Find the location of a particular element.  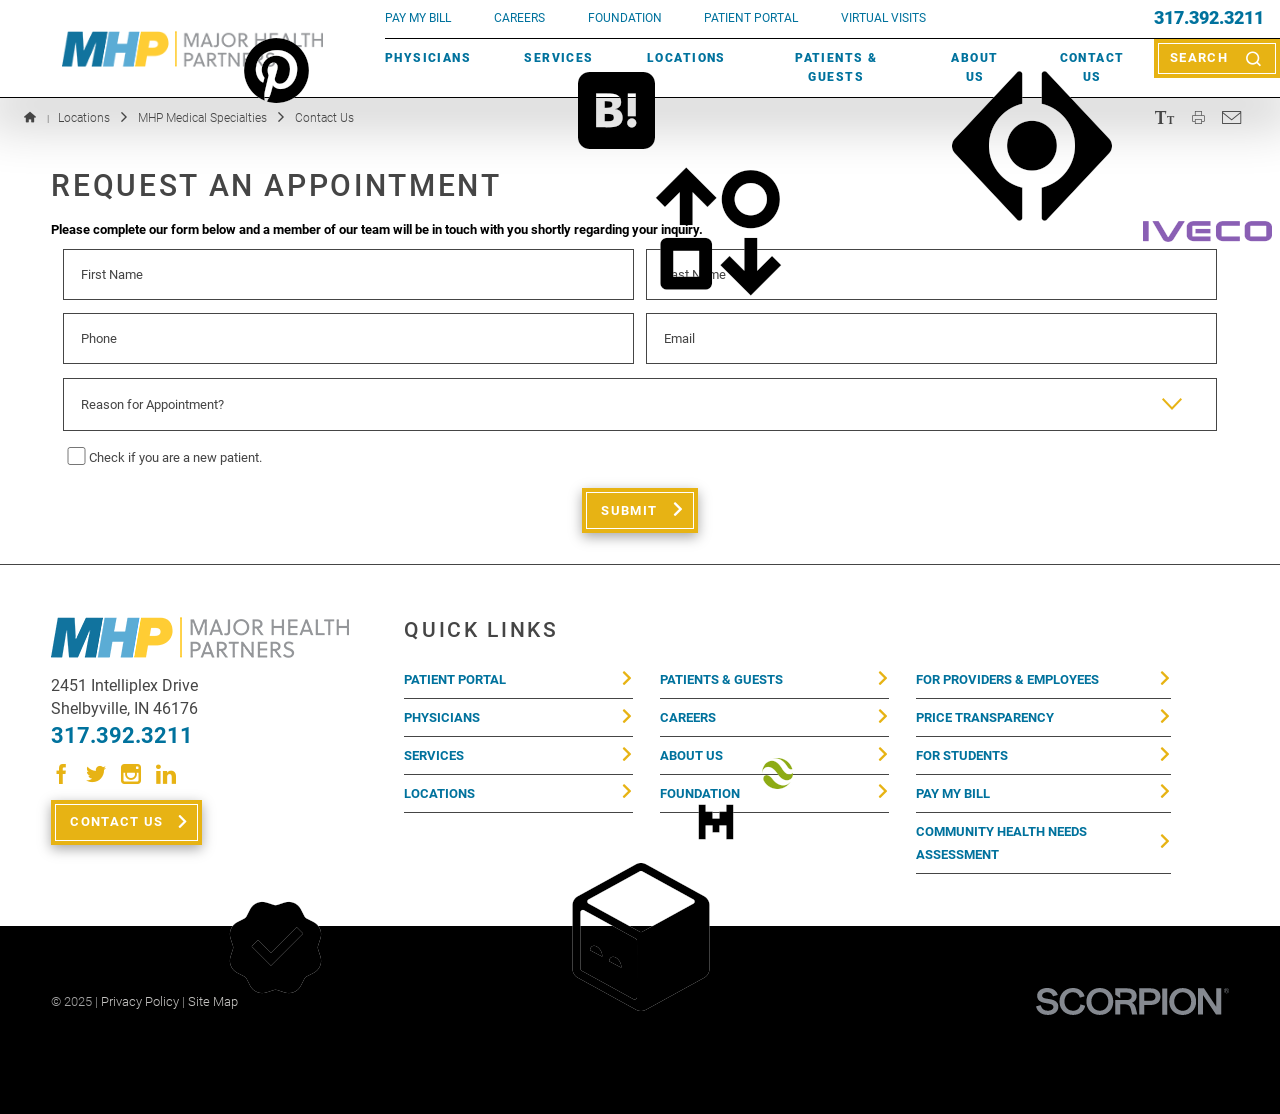

open hatena bookmark app is located at coordinates (616, 110).